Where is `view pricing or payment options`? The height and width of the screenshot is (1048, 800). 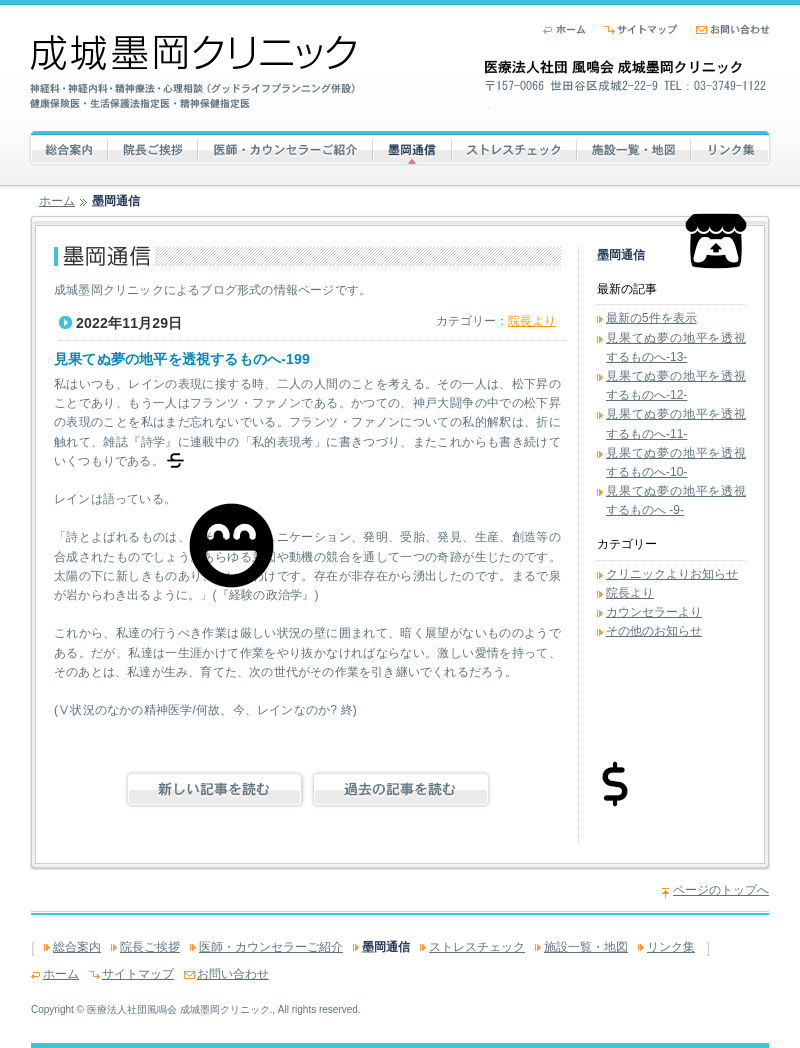 view pricing or payment options is located at coordinates (615, 784).